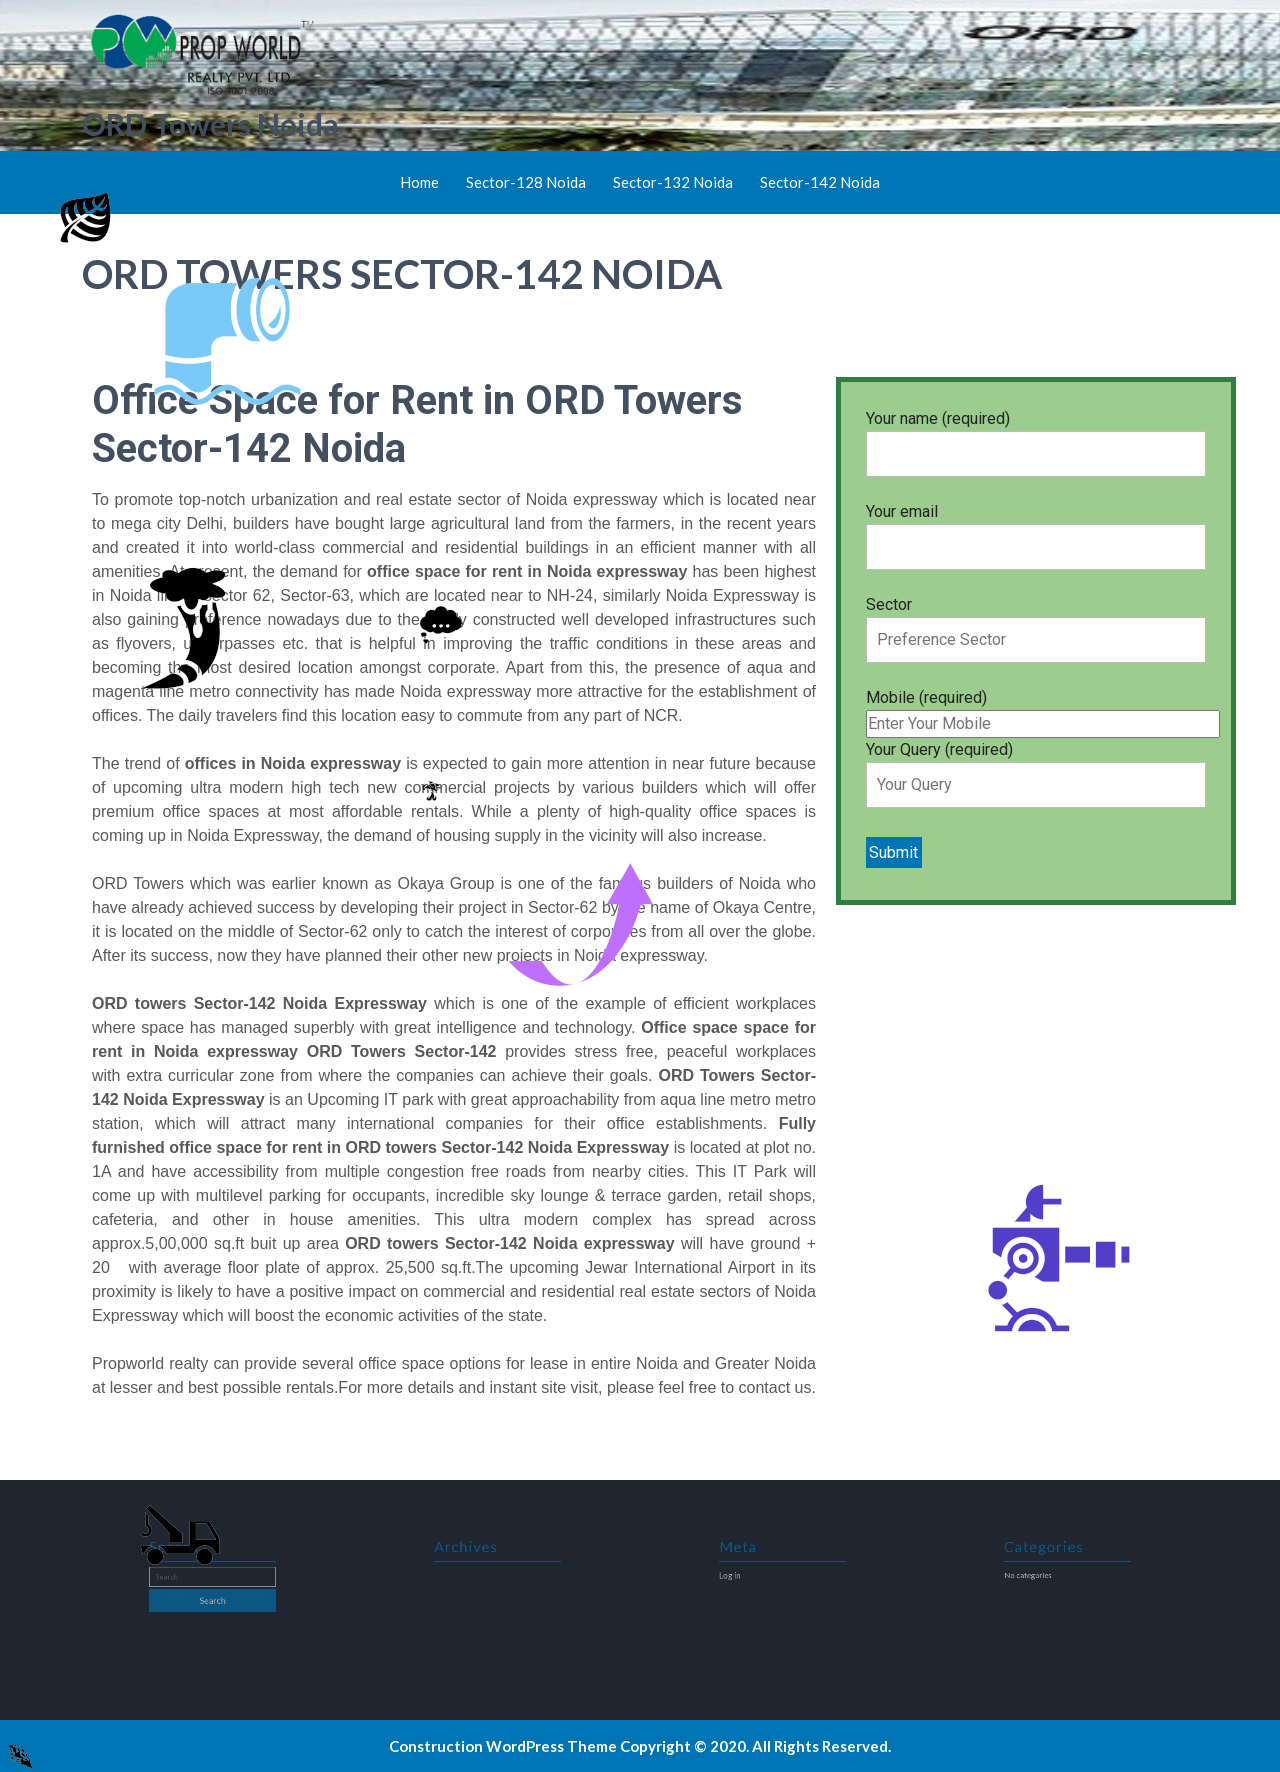 The width and height of the screenshot is (1280, 1772). Describe the element at coordinates (441, 624) in the screenshot. I see `indicates thinking or processing in progress` at that location.